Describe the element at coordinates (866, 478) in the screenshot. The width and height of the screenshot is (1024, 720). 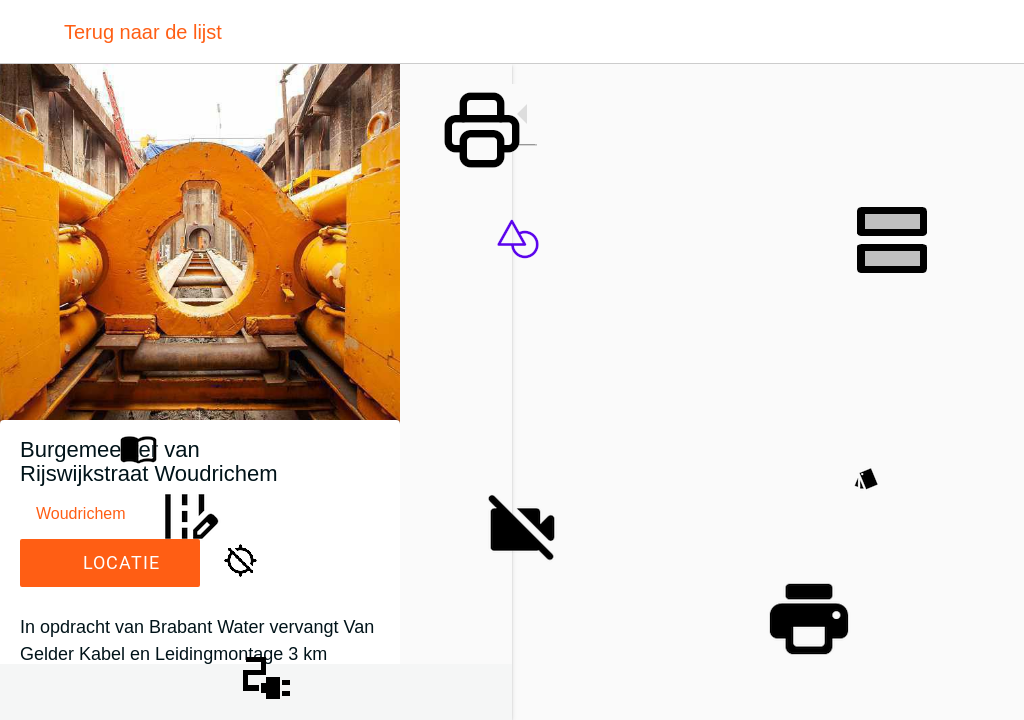
I see `apply a style or theme to content` at that location.